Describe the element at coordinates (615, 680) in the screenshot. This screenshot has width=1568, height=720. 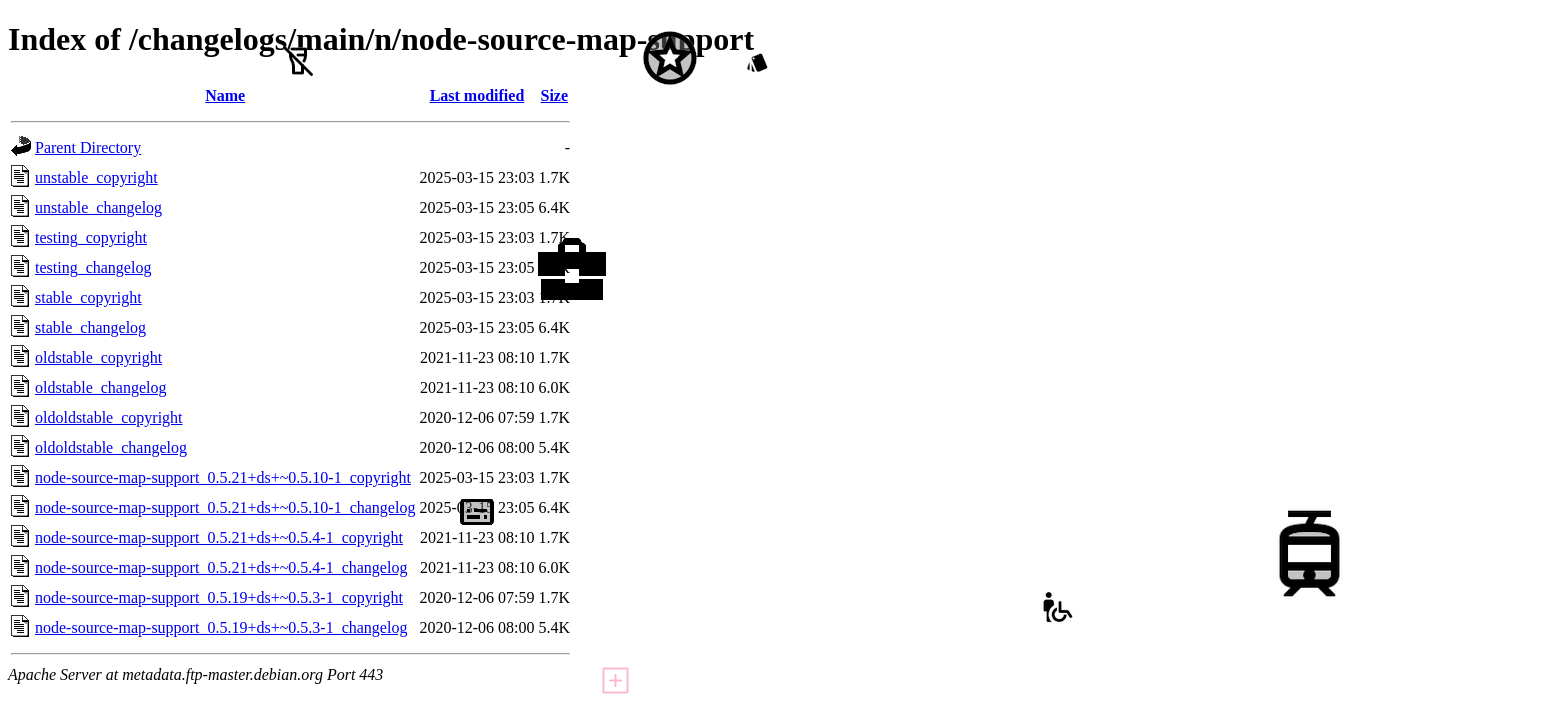
I see `add a new item` at that location.